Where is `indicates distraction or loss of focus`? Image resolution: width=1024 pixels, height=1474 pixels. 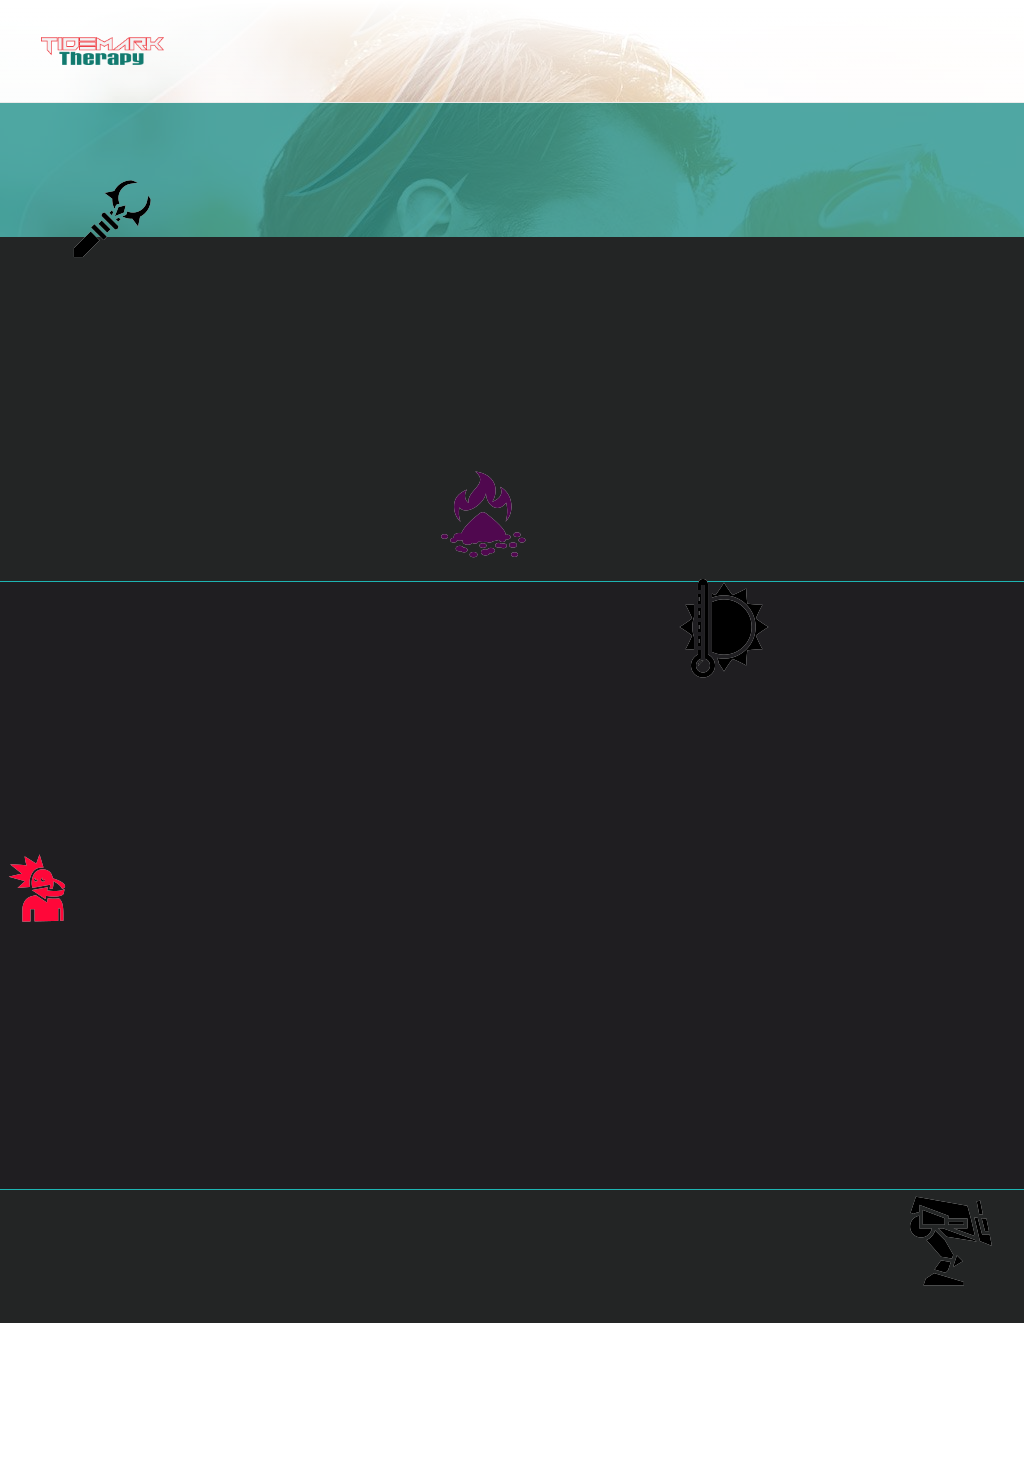 indicates distraction or loss of focus is located at coordinates (37, 888).